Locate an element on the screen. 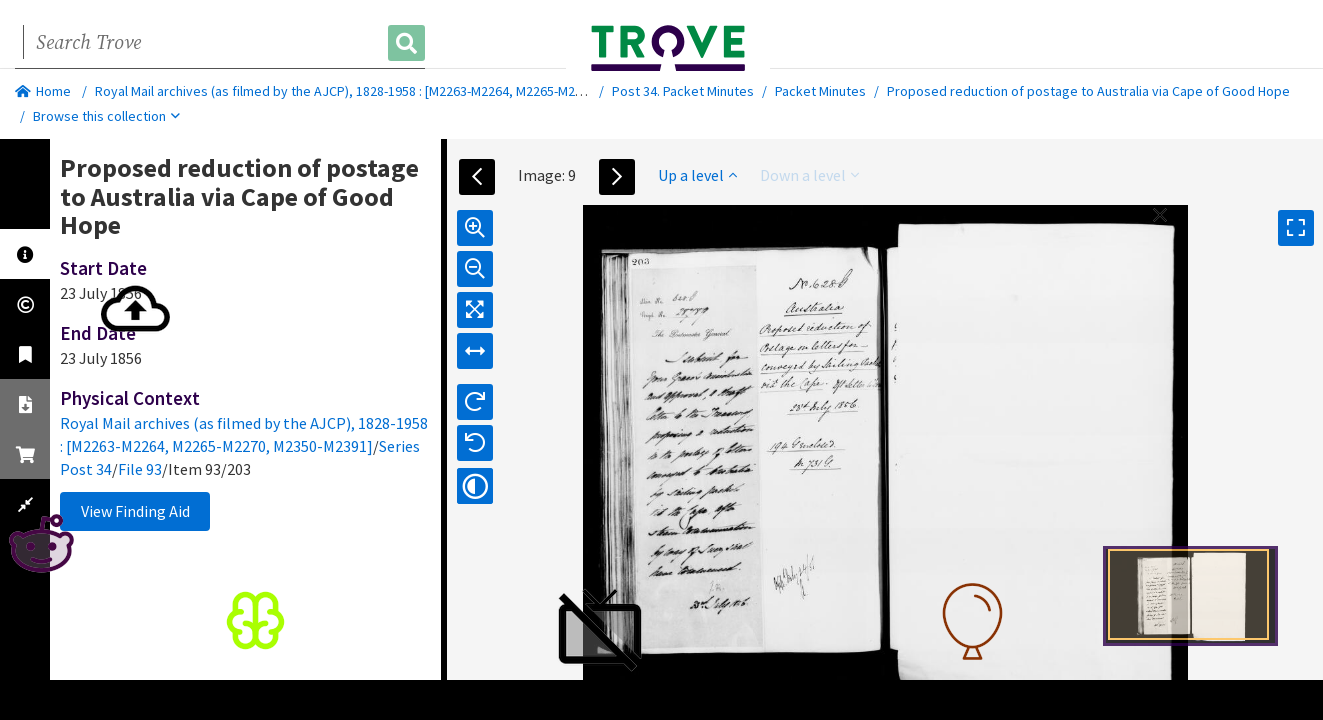 This screenshot has height=720, width=1323. open the Reddit app is located at coordinates (41, 546).